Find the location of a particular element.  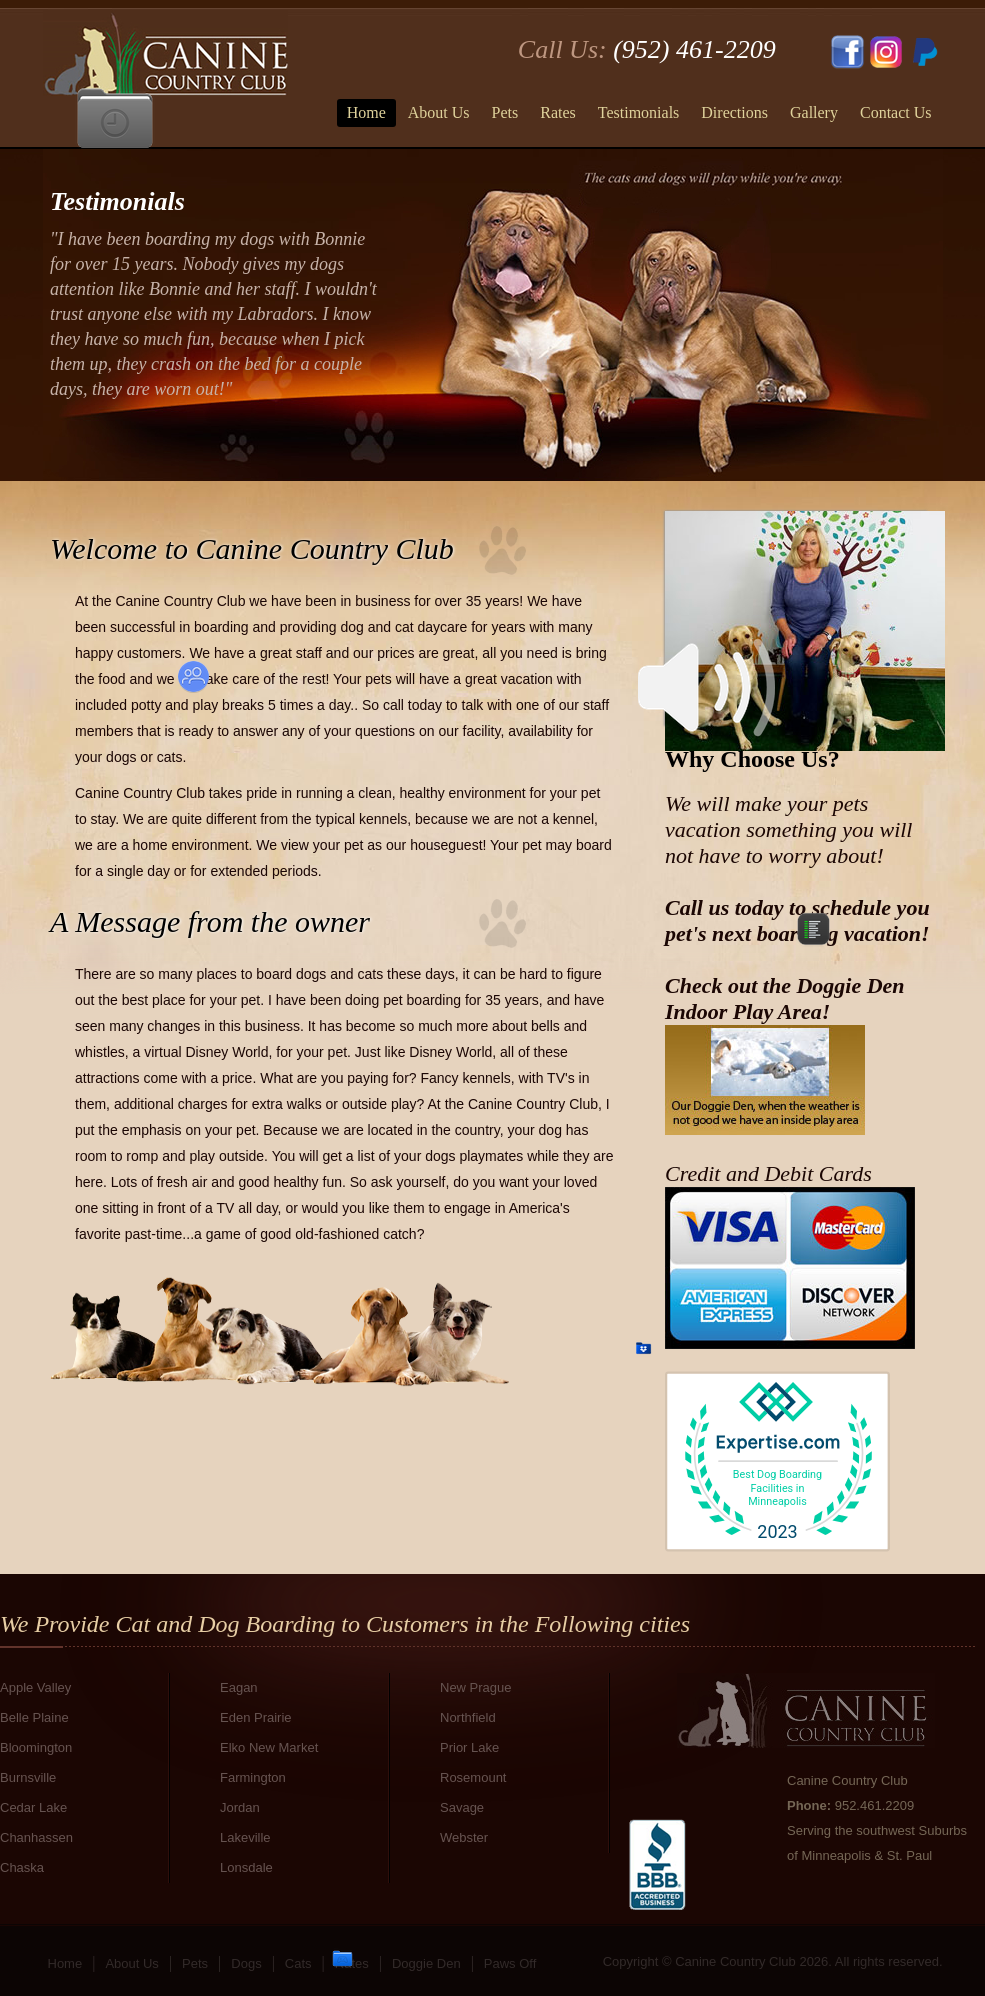

adjust system volume level is located at coordinates (706, 687).